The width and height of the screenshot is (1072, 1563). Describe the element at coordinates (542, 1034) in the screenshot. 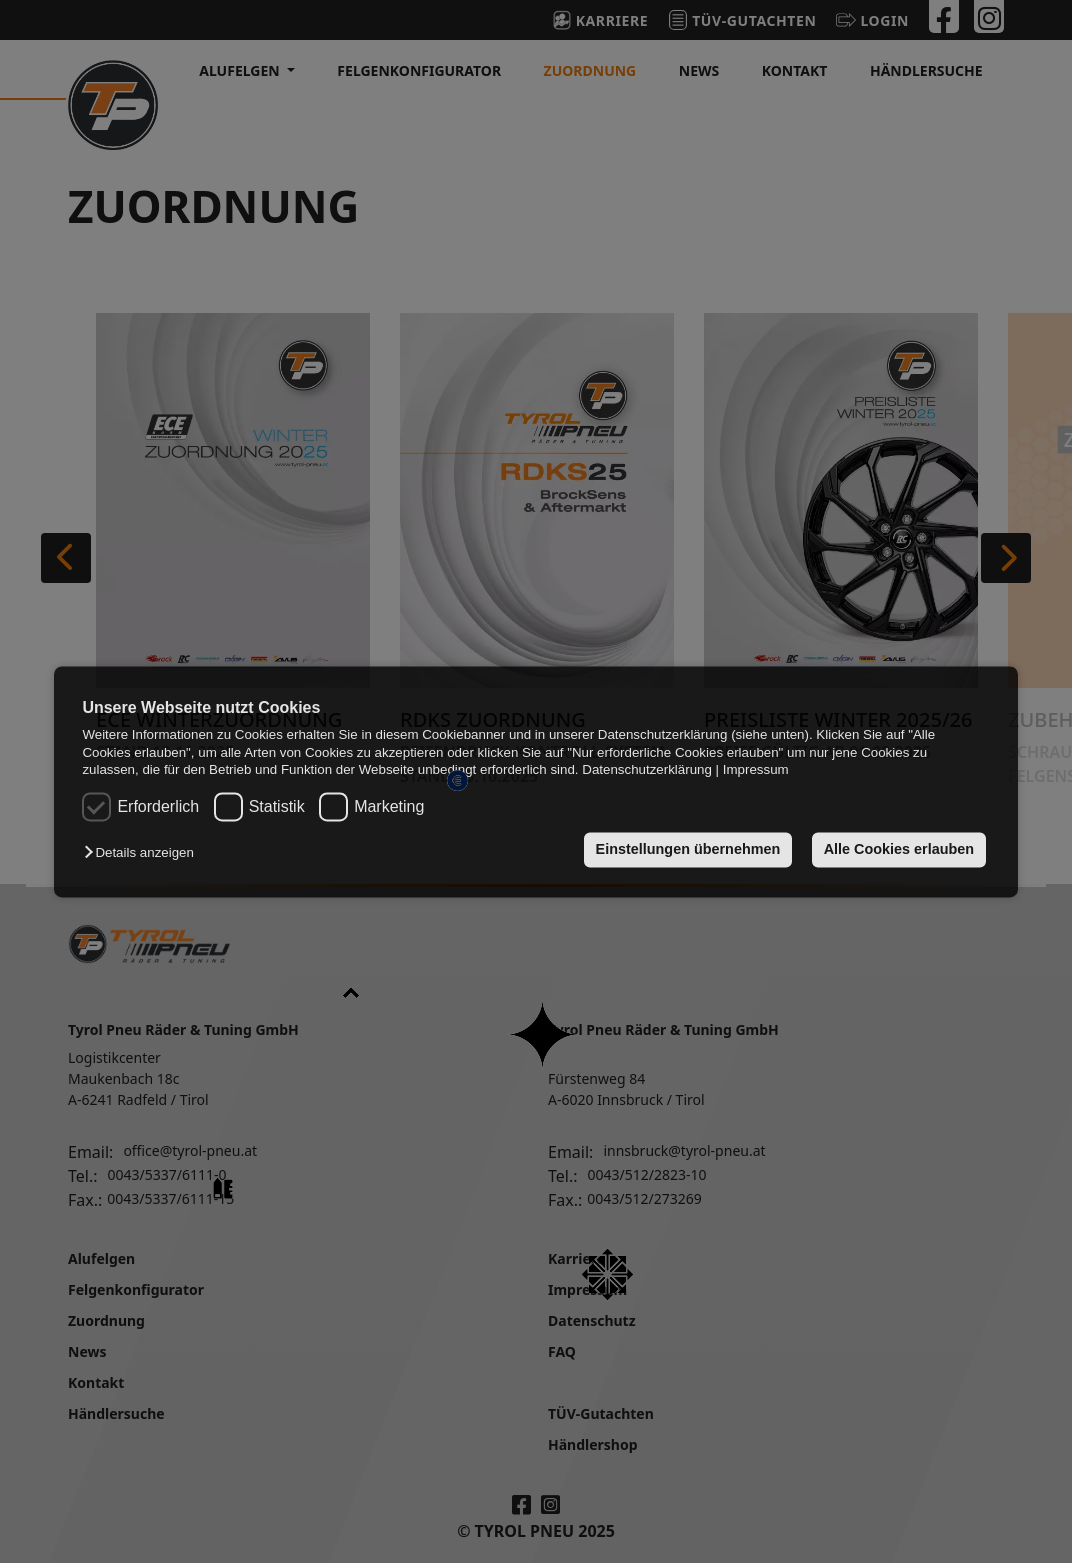

I see `open Google Gemini AI assistant` at that location.